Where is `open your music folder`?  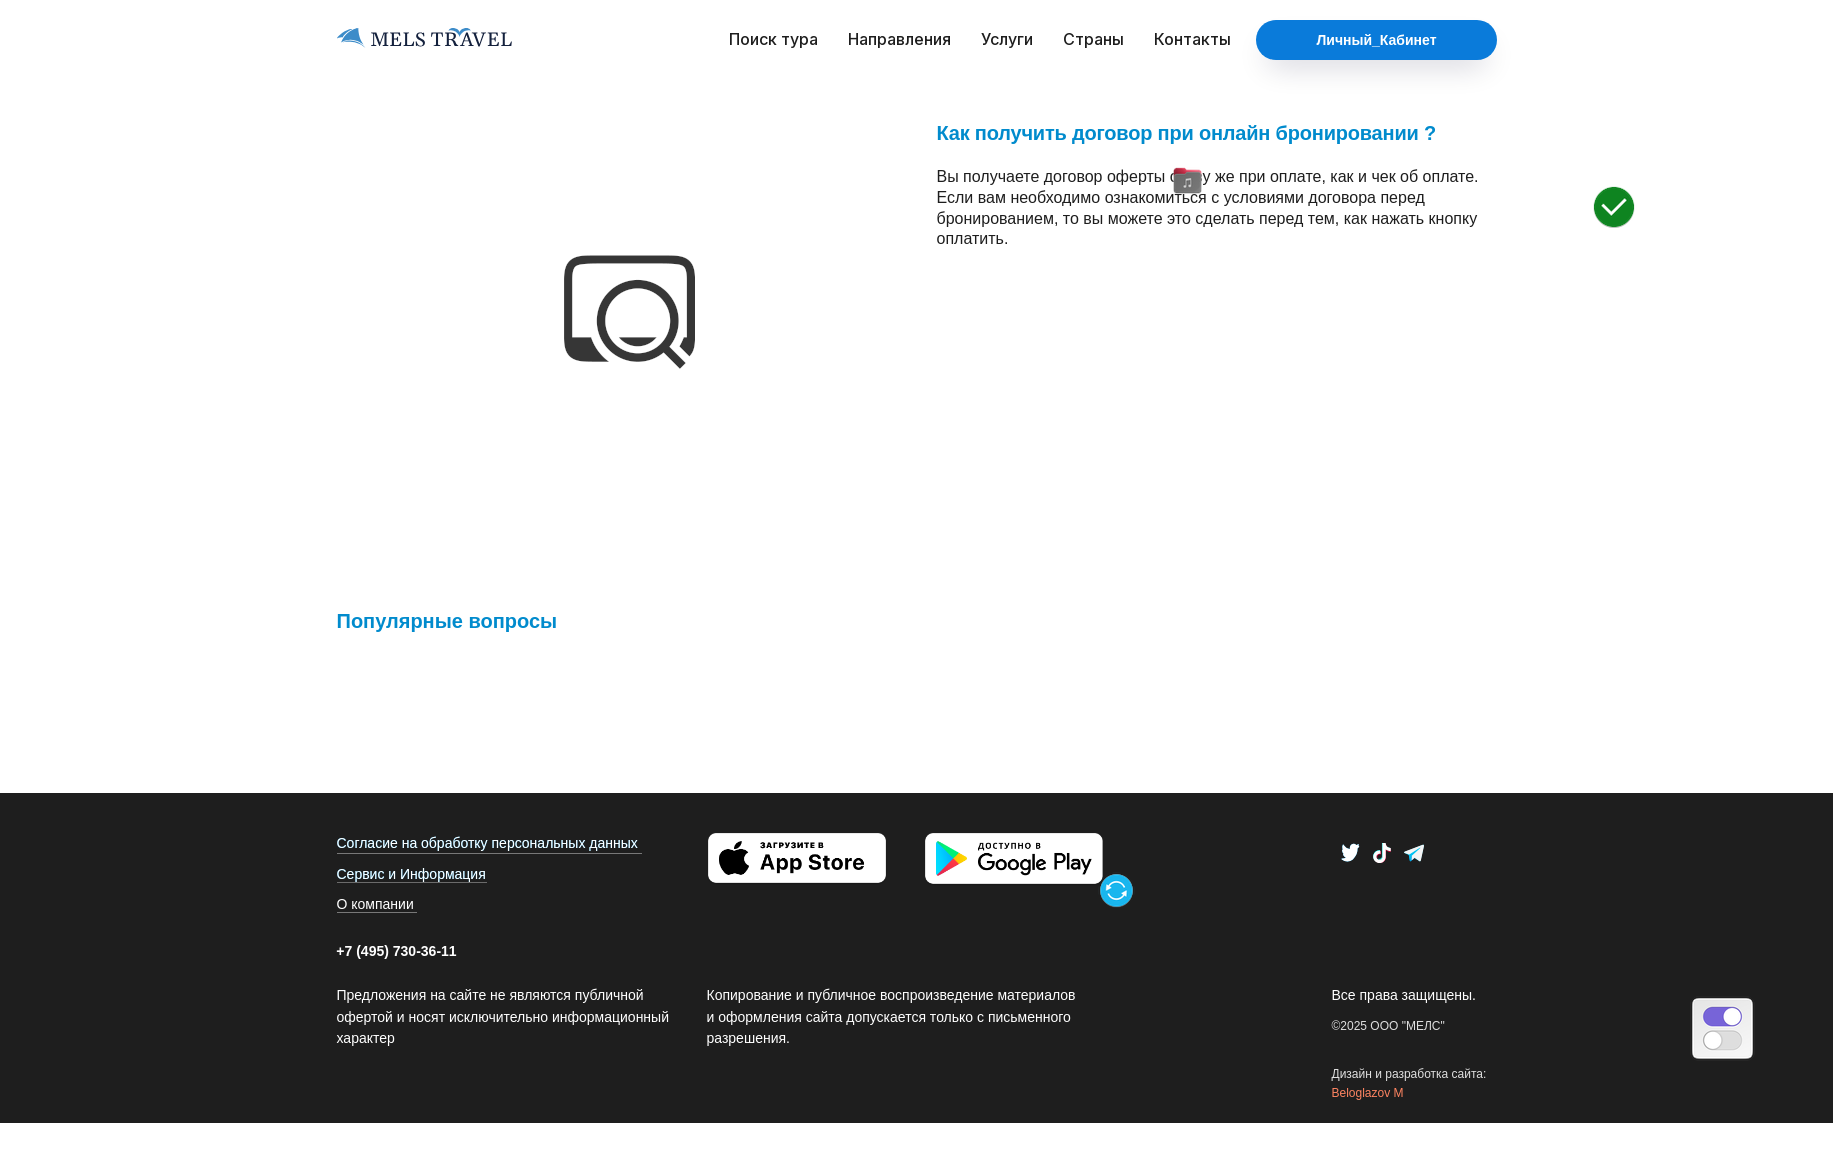
open your music folder is located at coordinates (1187, 180).